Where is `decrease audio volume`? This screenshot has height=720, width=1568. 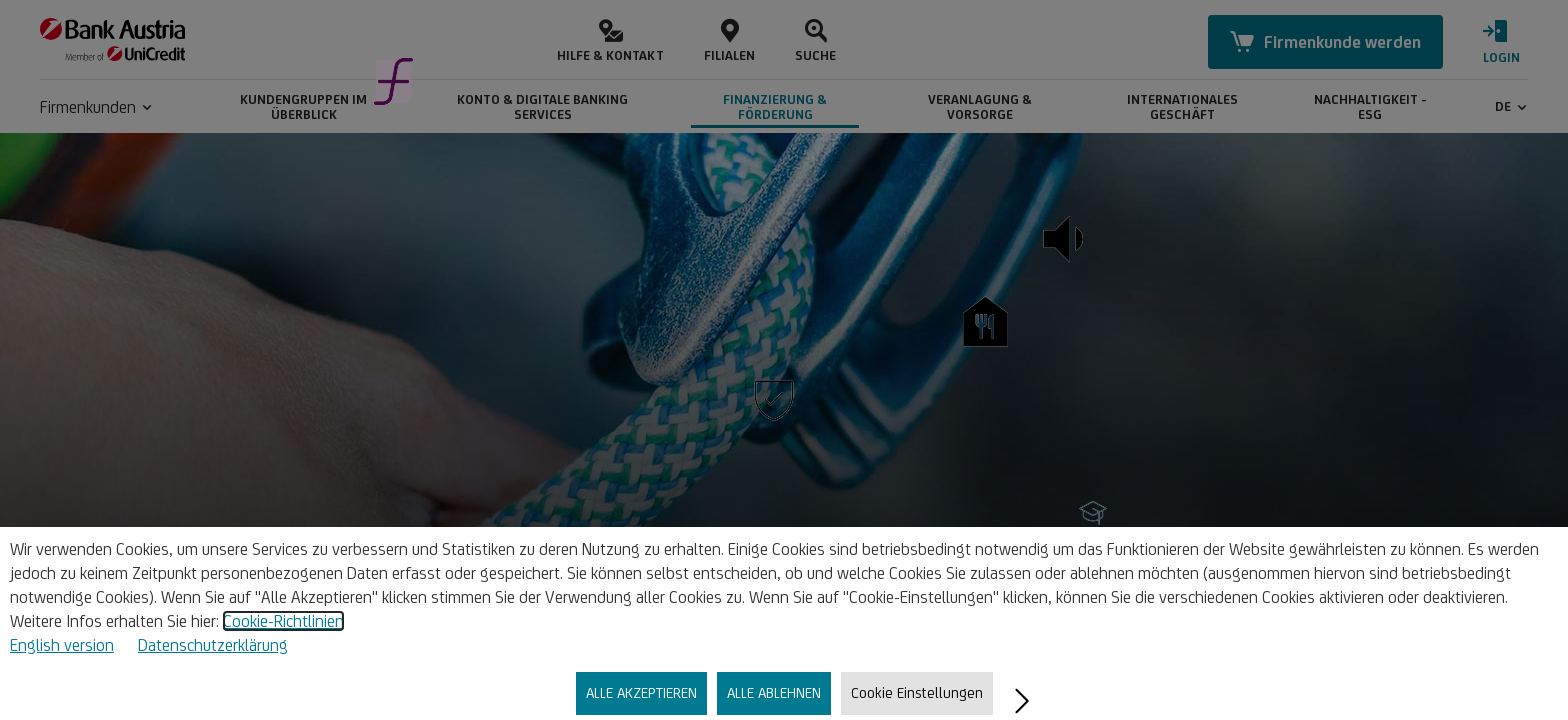
decrease audio volume is located at coordinates (1064, 239).